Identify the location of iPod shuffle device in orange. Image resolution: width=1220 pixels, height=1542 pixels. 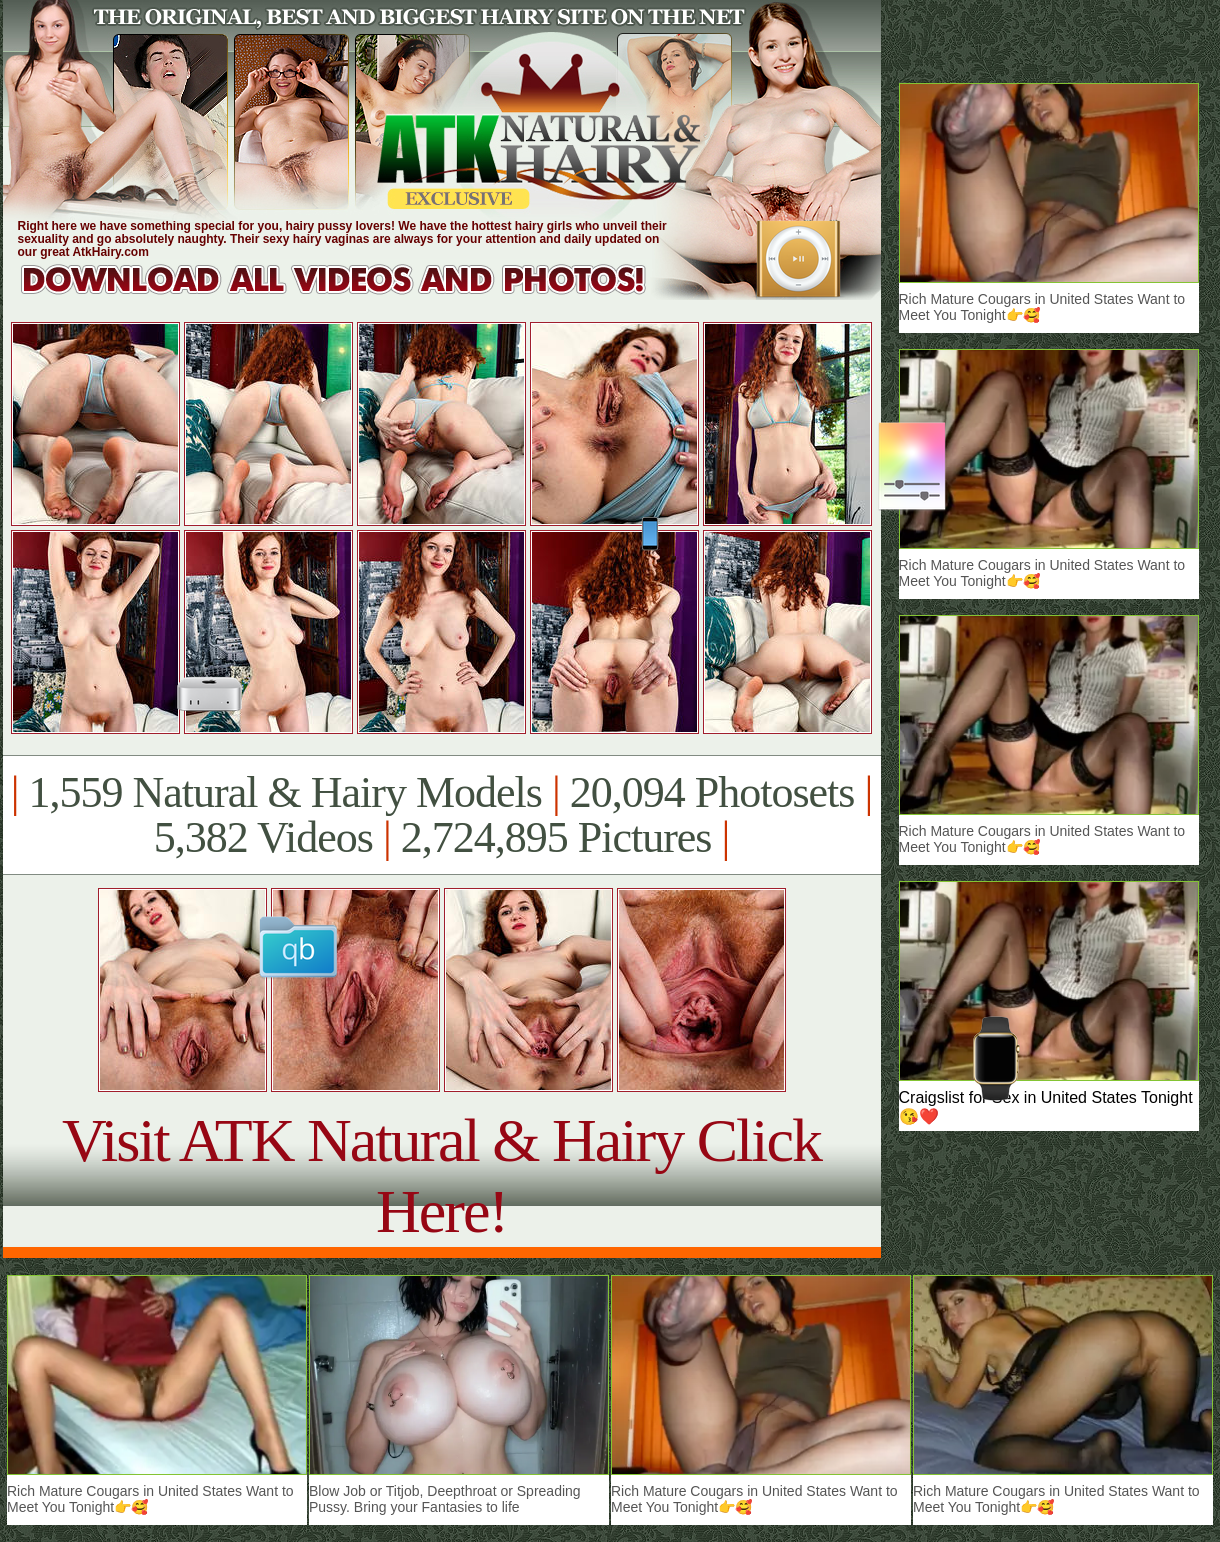
(798, 258).